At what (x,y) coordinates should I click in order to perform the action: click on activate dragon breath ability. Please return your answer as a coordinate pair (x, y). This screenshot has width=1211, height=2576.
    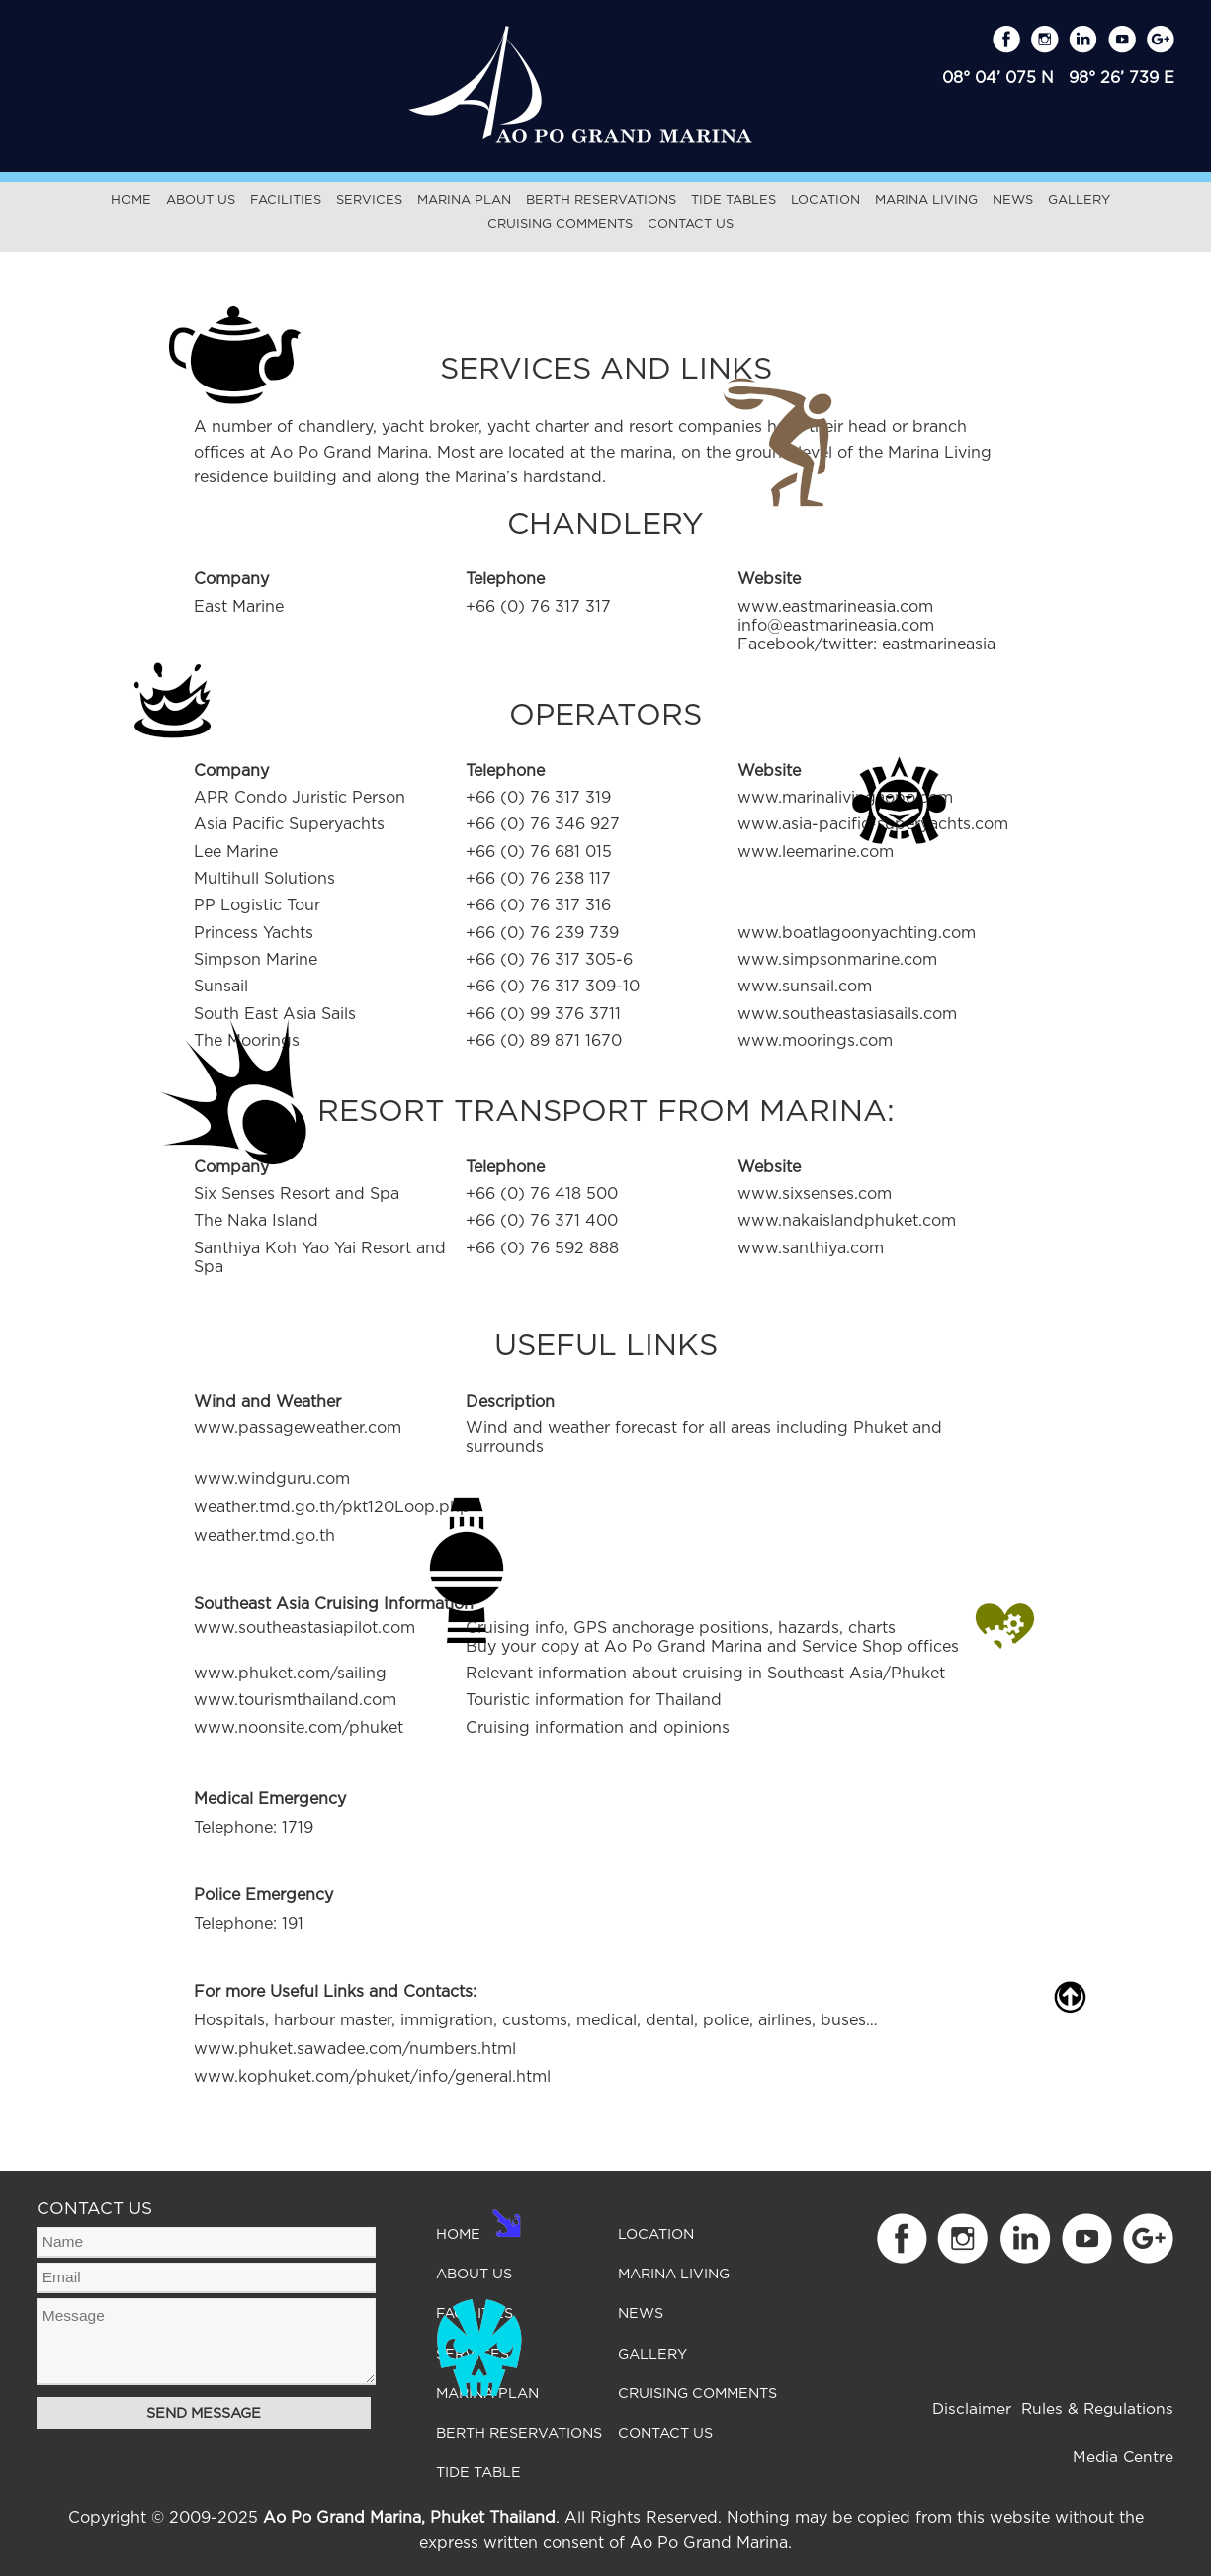
    Looking at the image, I should click on (506, 2223).